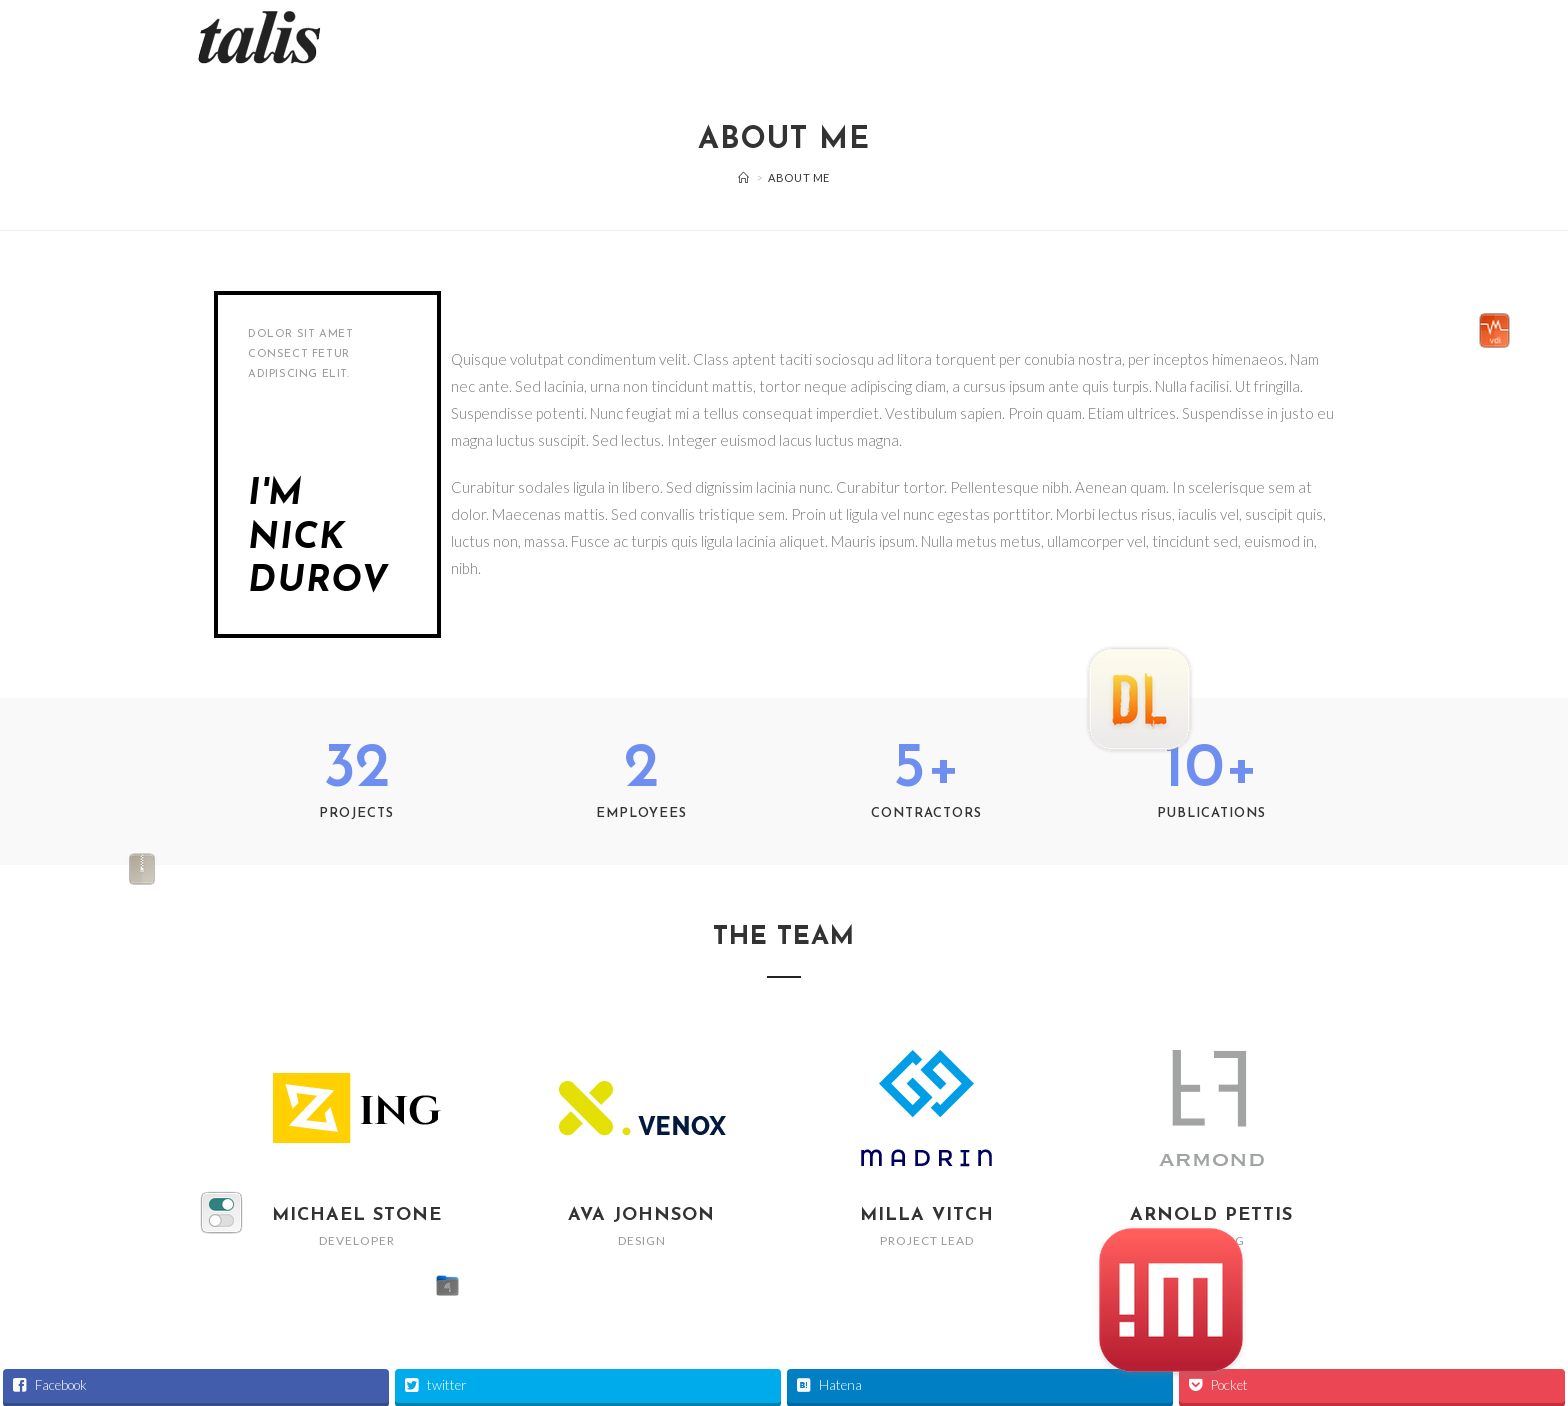  What do you see at coordinates (142, 869) in the screenshot?
I see `open archive manager application` at bounding box center [142, 869].